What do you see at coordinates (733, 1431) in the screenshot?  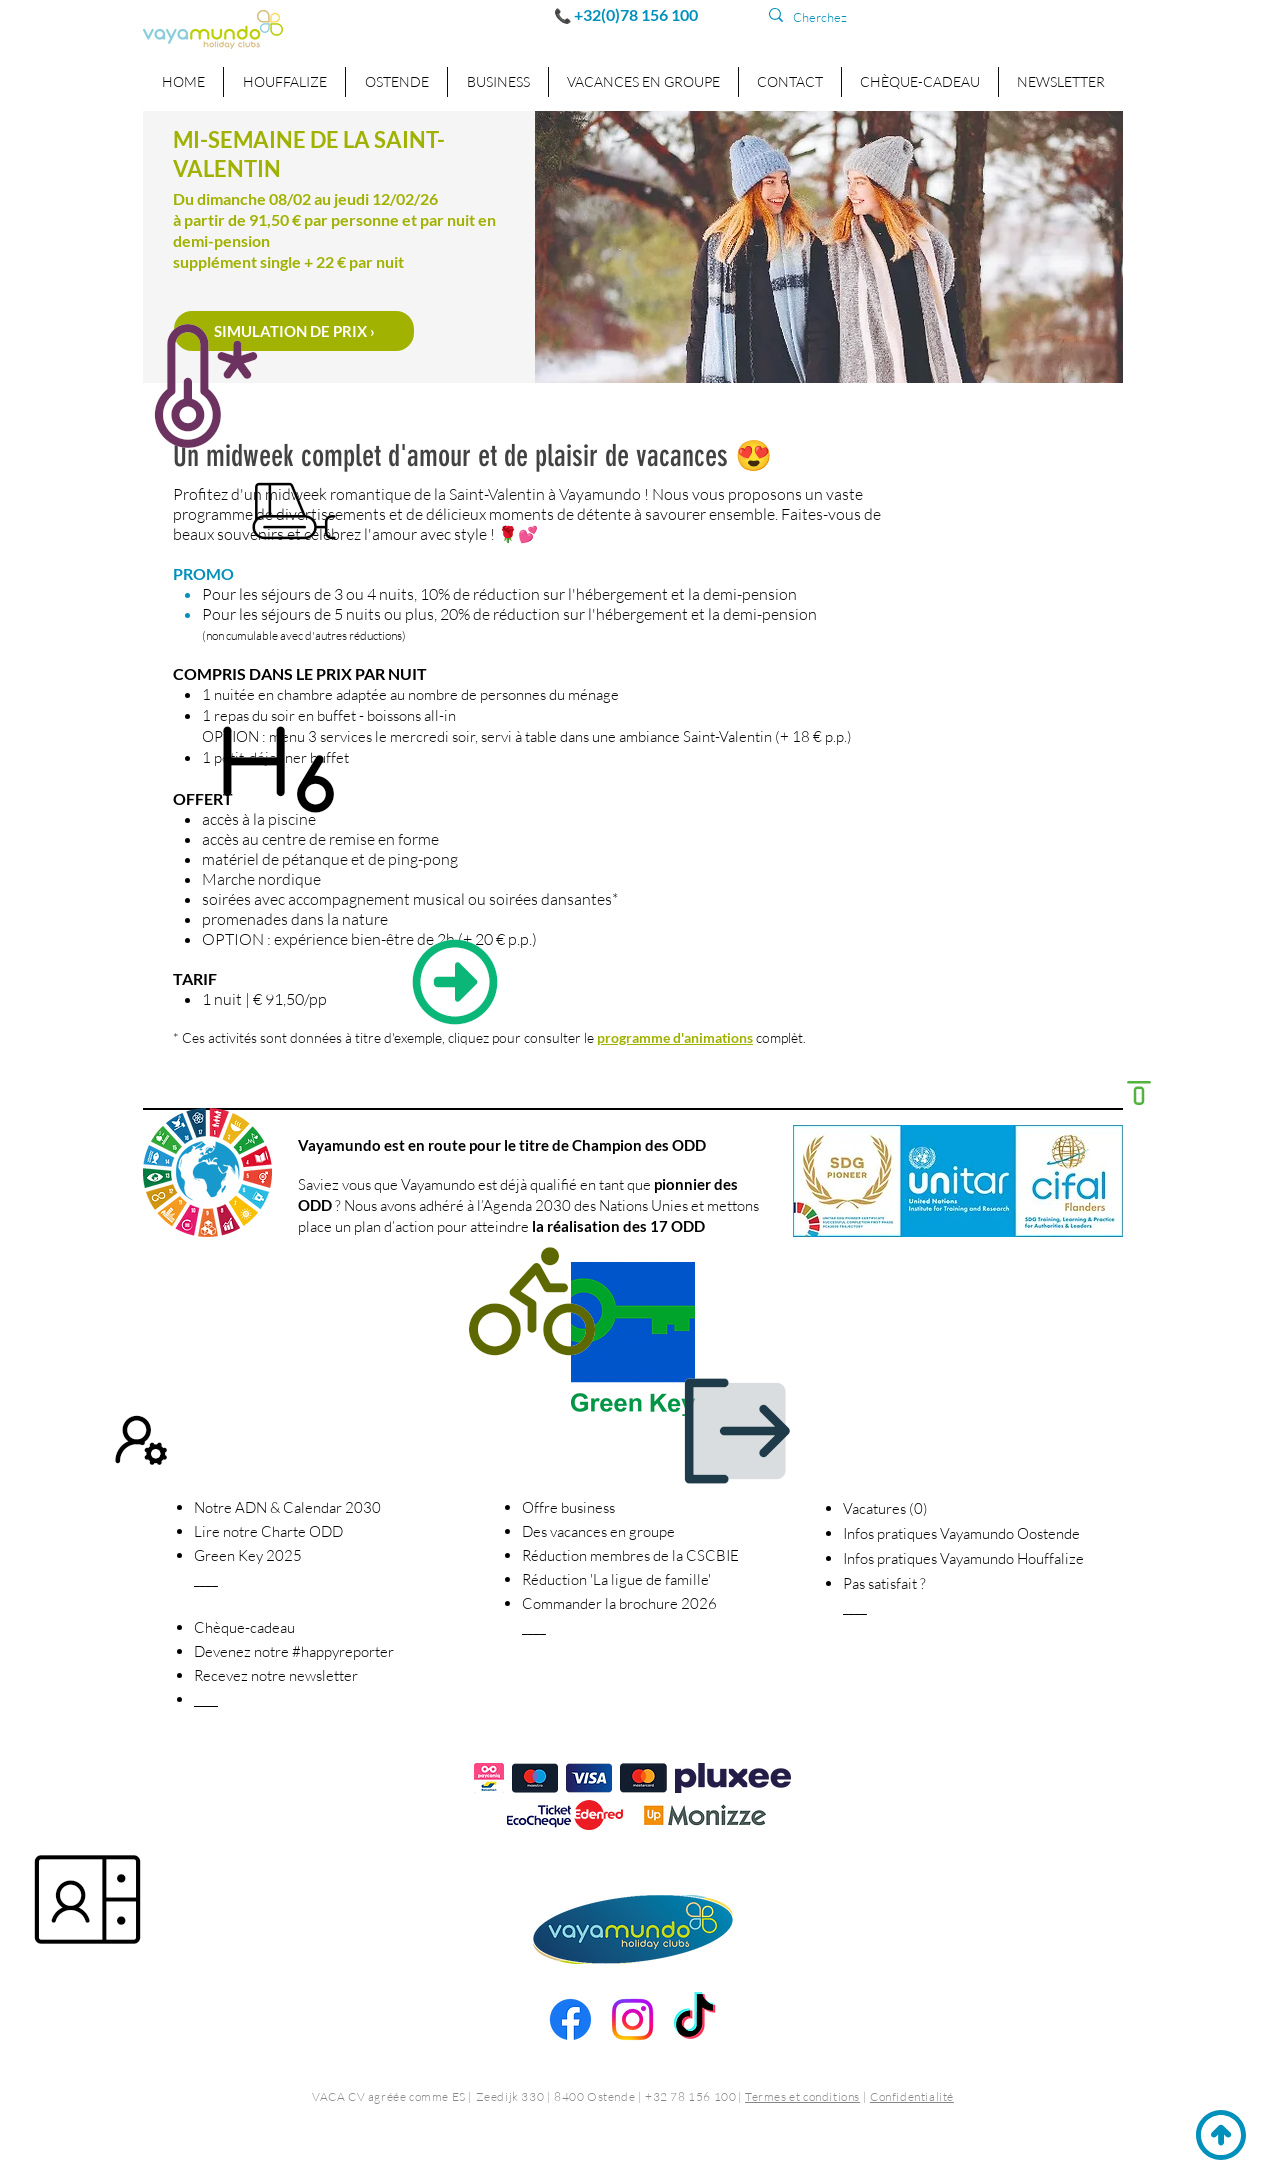 I see `log out of your account` at bounding box center [733, 1431].